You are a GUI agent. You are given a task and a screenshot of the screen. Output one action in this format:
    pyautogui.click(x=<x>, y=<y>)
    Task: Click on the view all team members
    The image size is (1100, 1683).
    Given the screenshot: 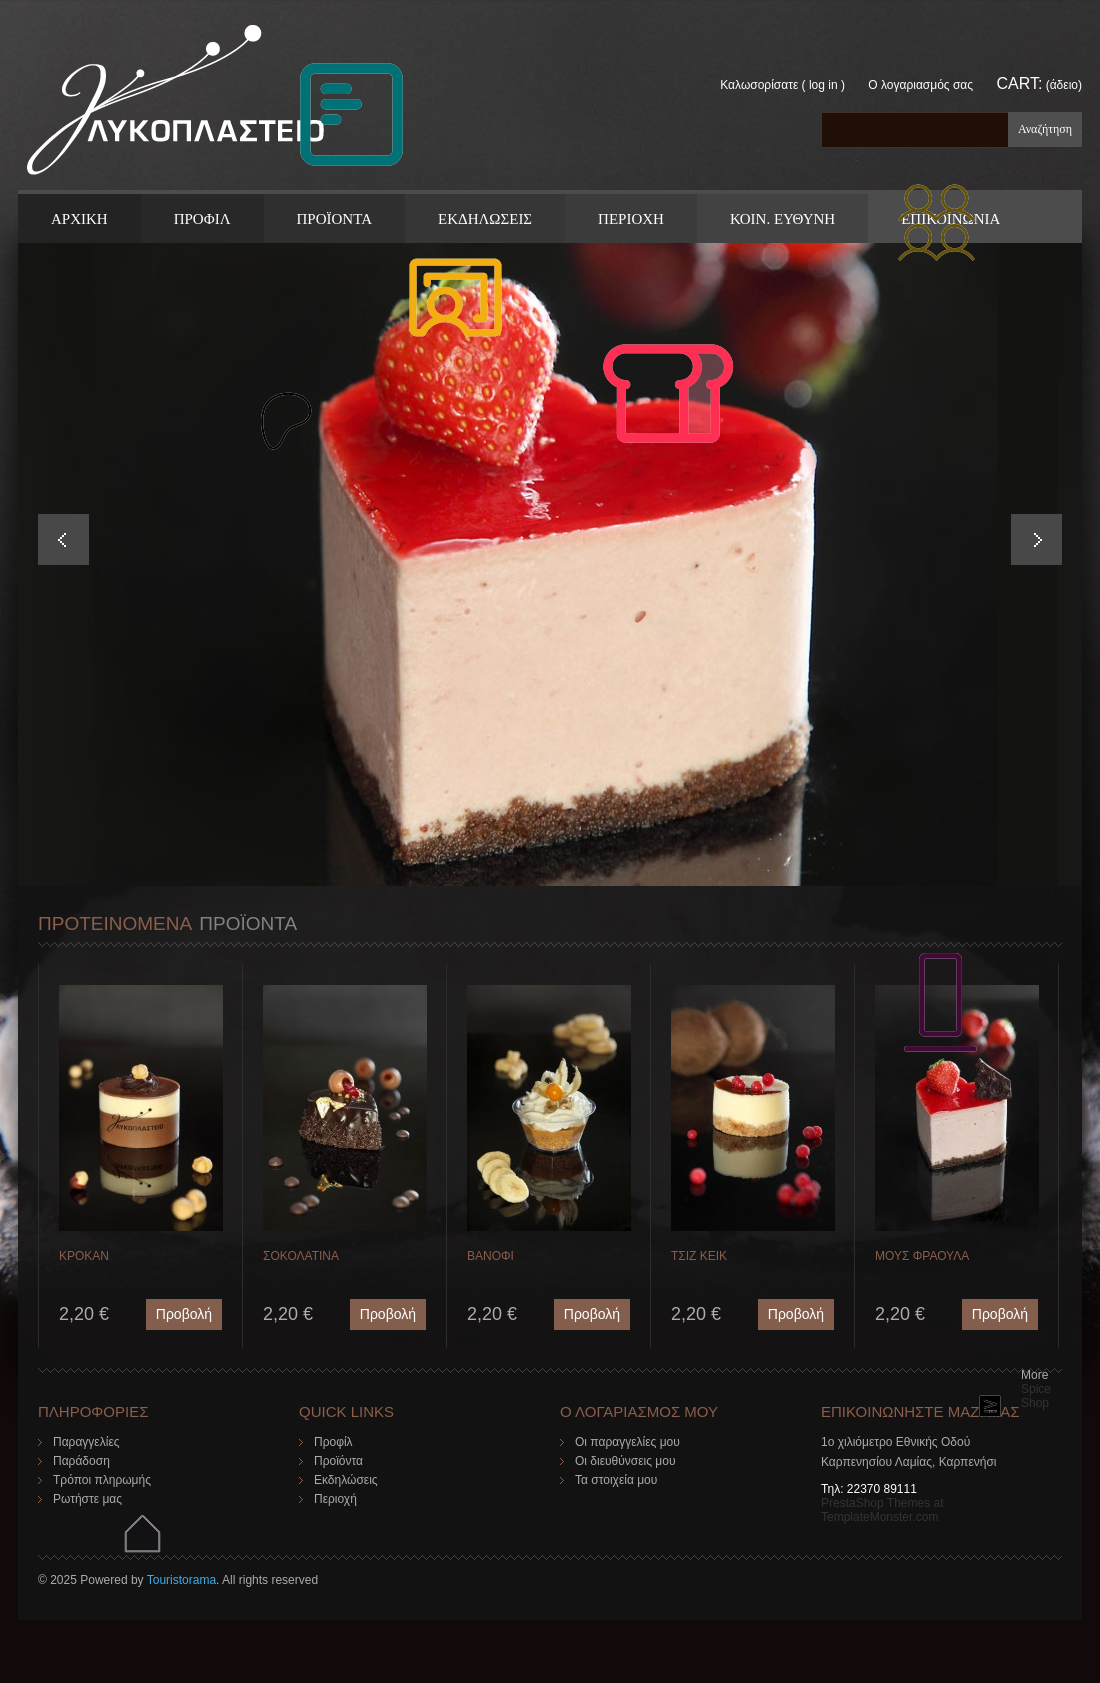 What is the action you would take?
    pyautogui.click(x=936, y=222)
    